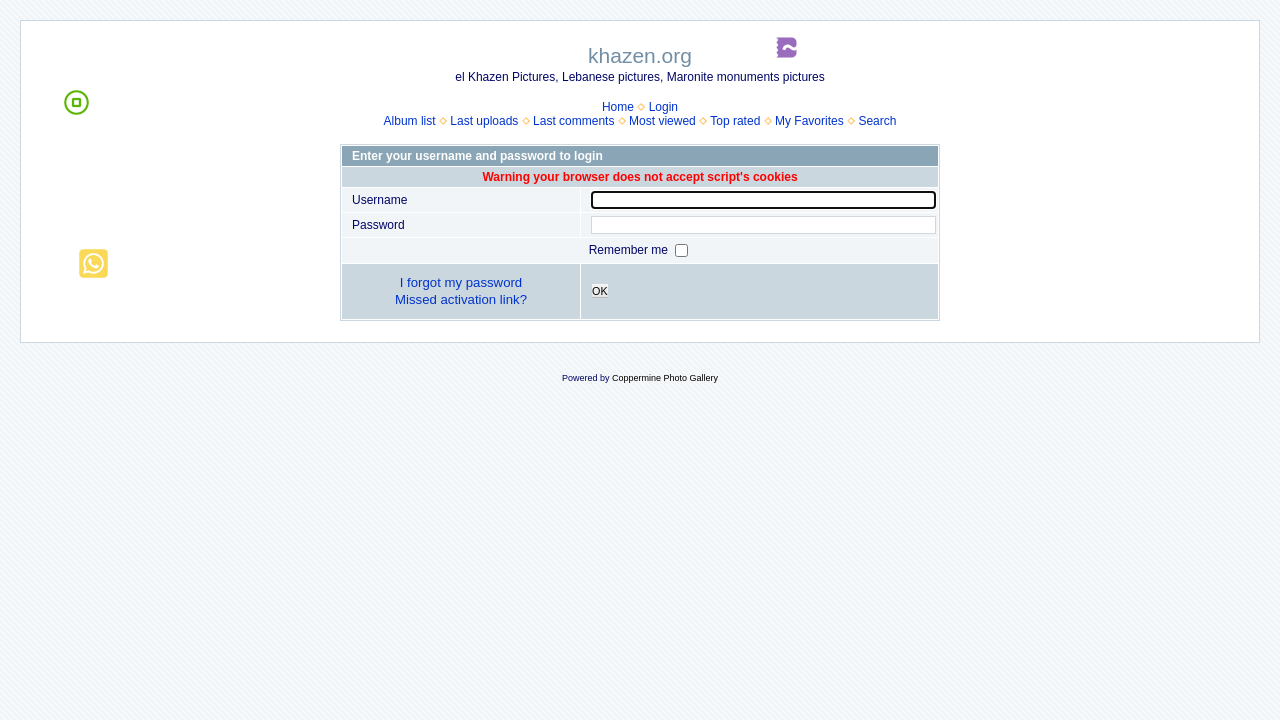  What do you see at coordinates (93, 263) in the screenshot?
I see `open WhatsApp messaging app` at bounding box center [93, 263].